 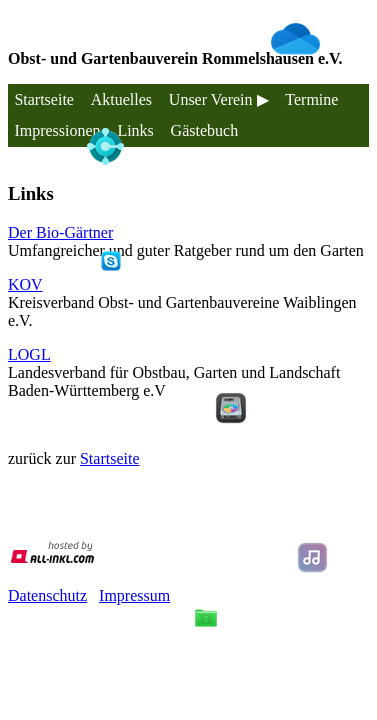 What do you see at coordinates (111, 261) in the screenshot?
I see `open Skype app` at bounding box center [111, 261].